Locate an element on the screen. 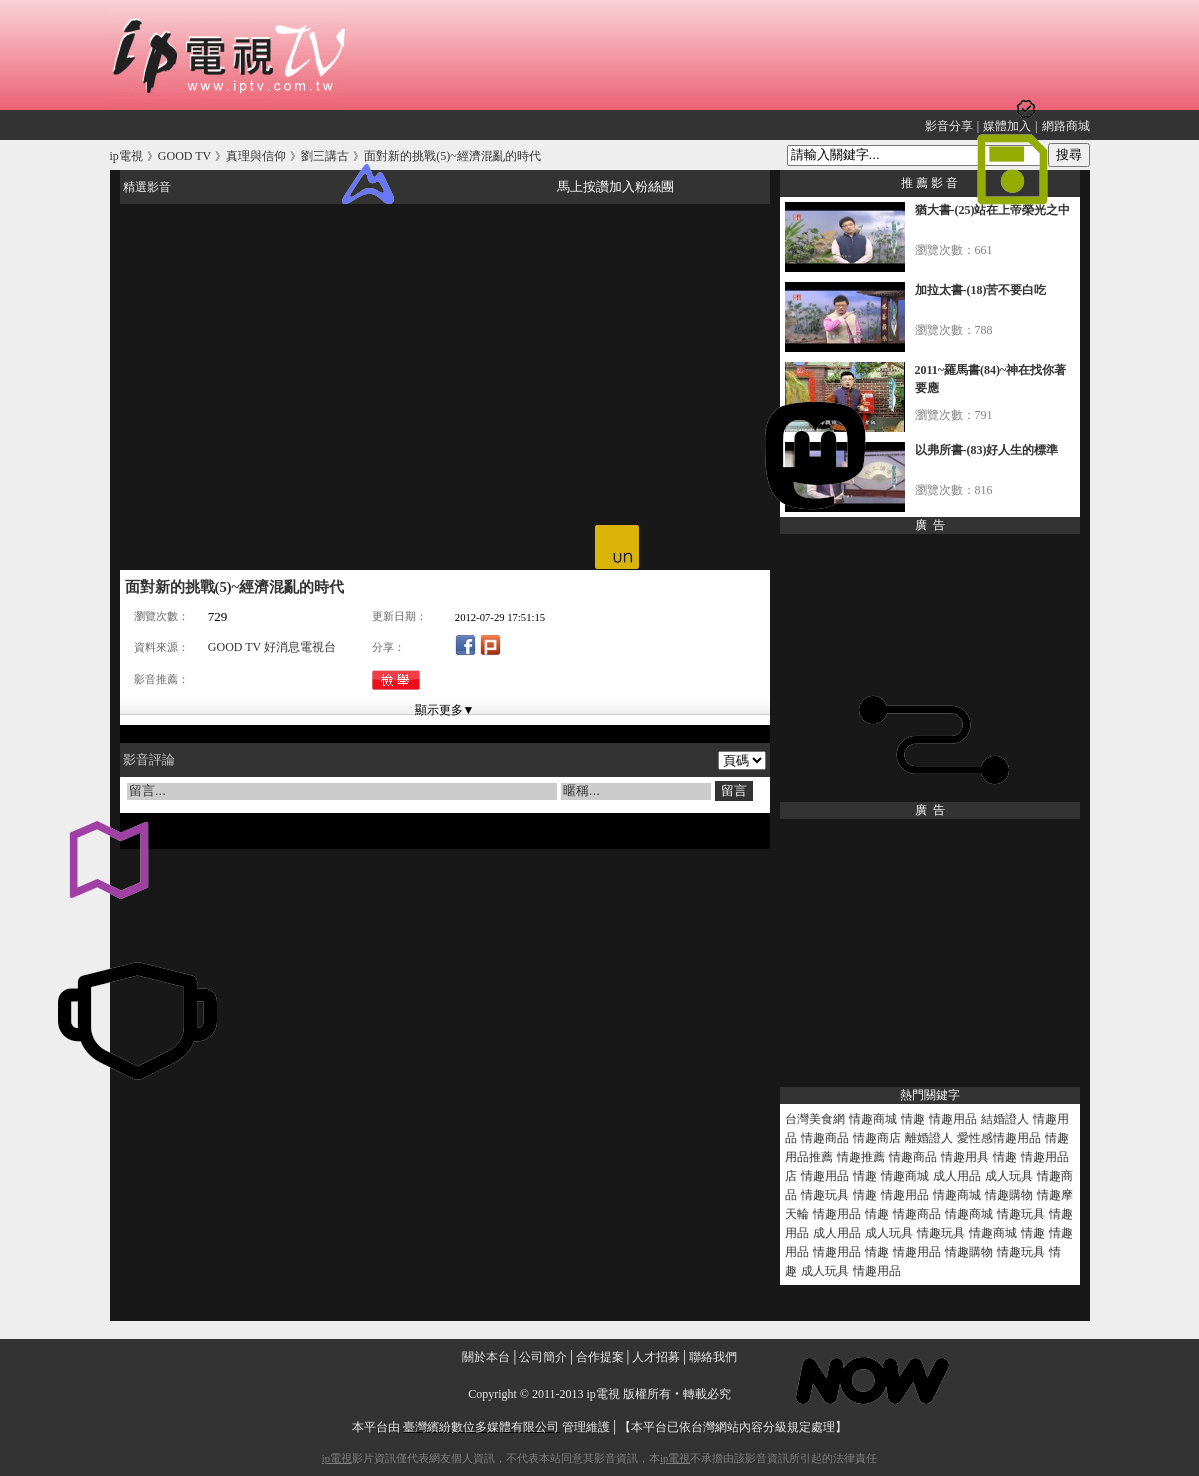 This screenshot has height=1476, width=1199. relay app logo is located at coordinates (934, 740).